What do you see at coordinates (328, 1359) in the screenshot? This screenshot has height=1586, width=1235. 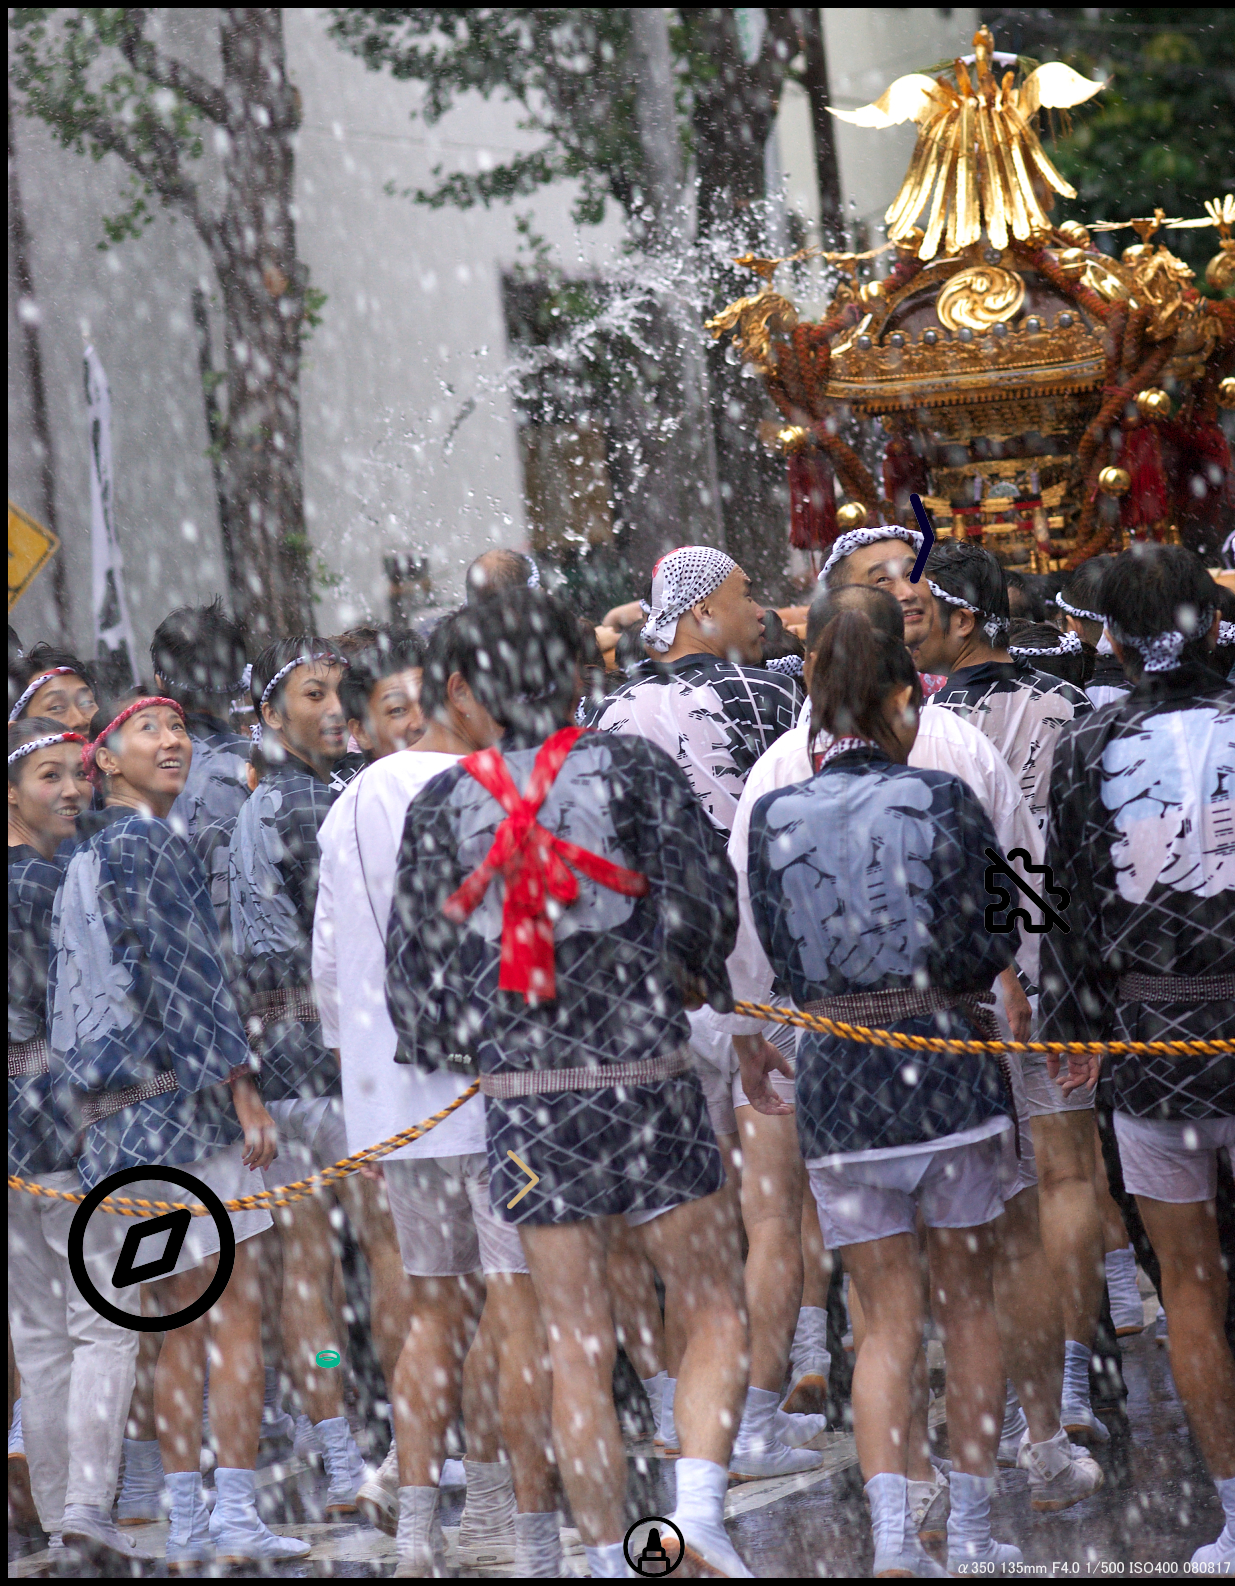 I see `indicates a ring or jewelry item` at bounding box center [328, 1359].